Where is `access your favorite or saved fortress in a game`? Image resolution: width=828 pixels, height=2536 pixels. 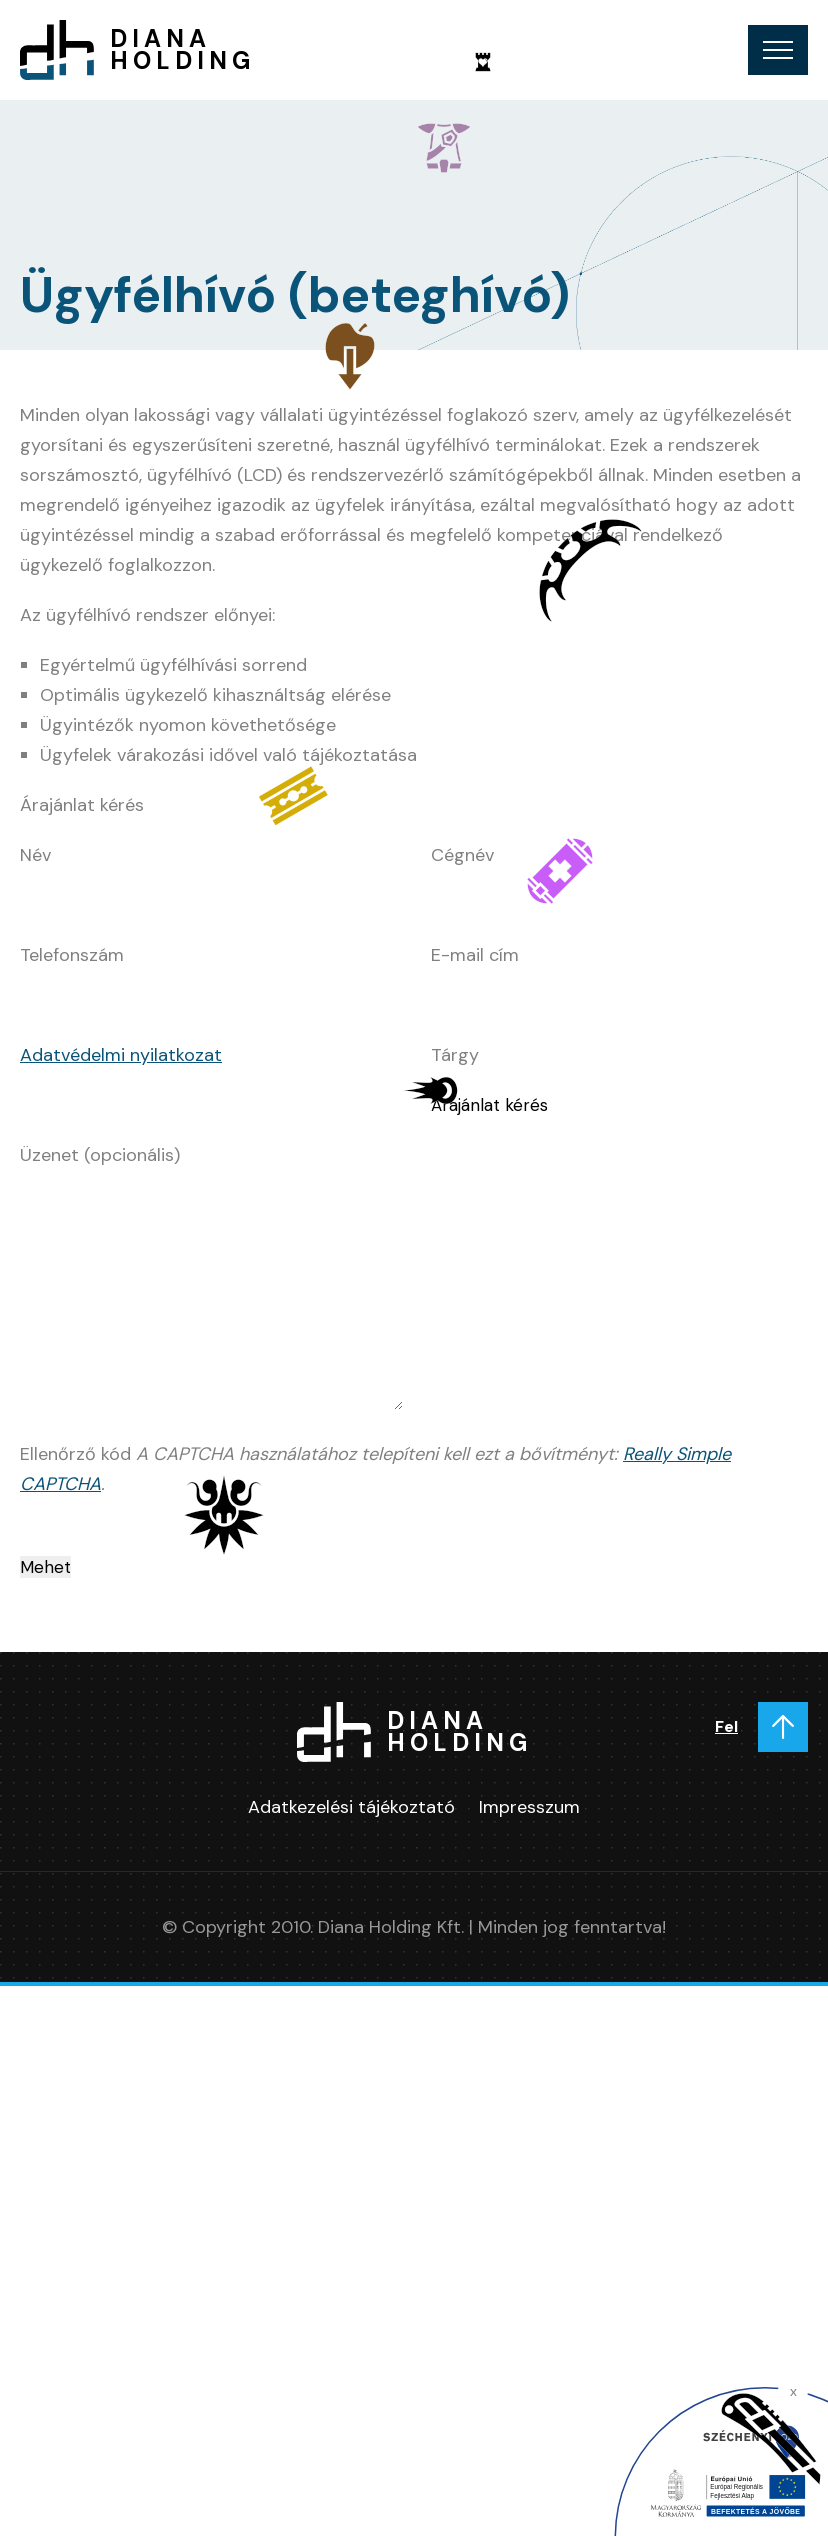
access your favorite or saved fortress in a game is located at coordinates (483, 62).